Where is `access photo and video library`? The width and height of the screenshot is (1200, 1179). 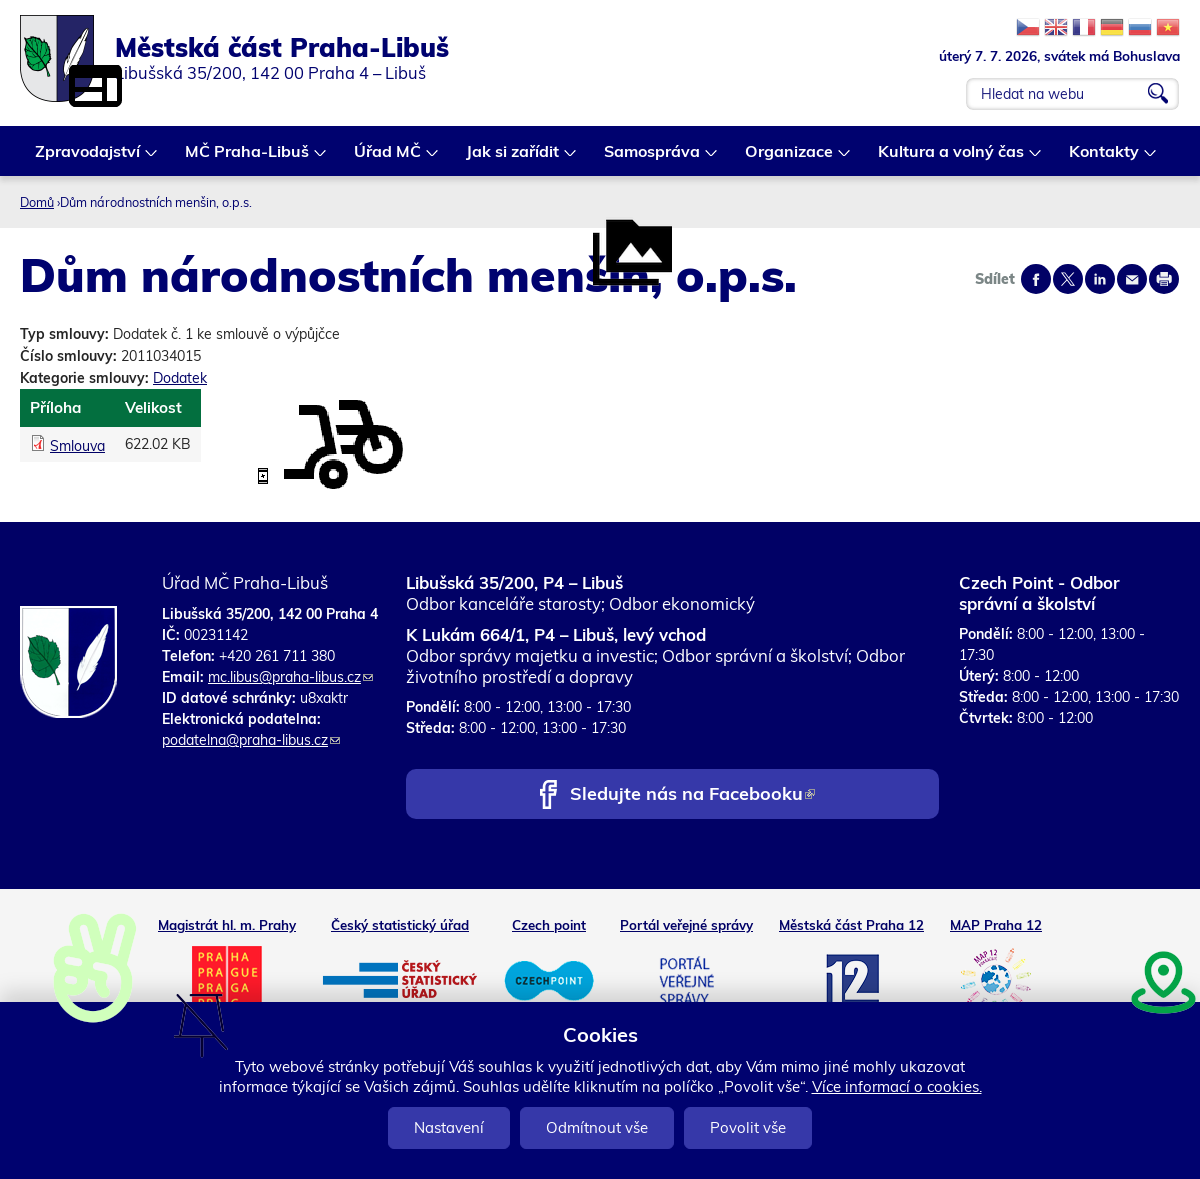 access photo and video library is located at coordinates (632, 252).